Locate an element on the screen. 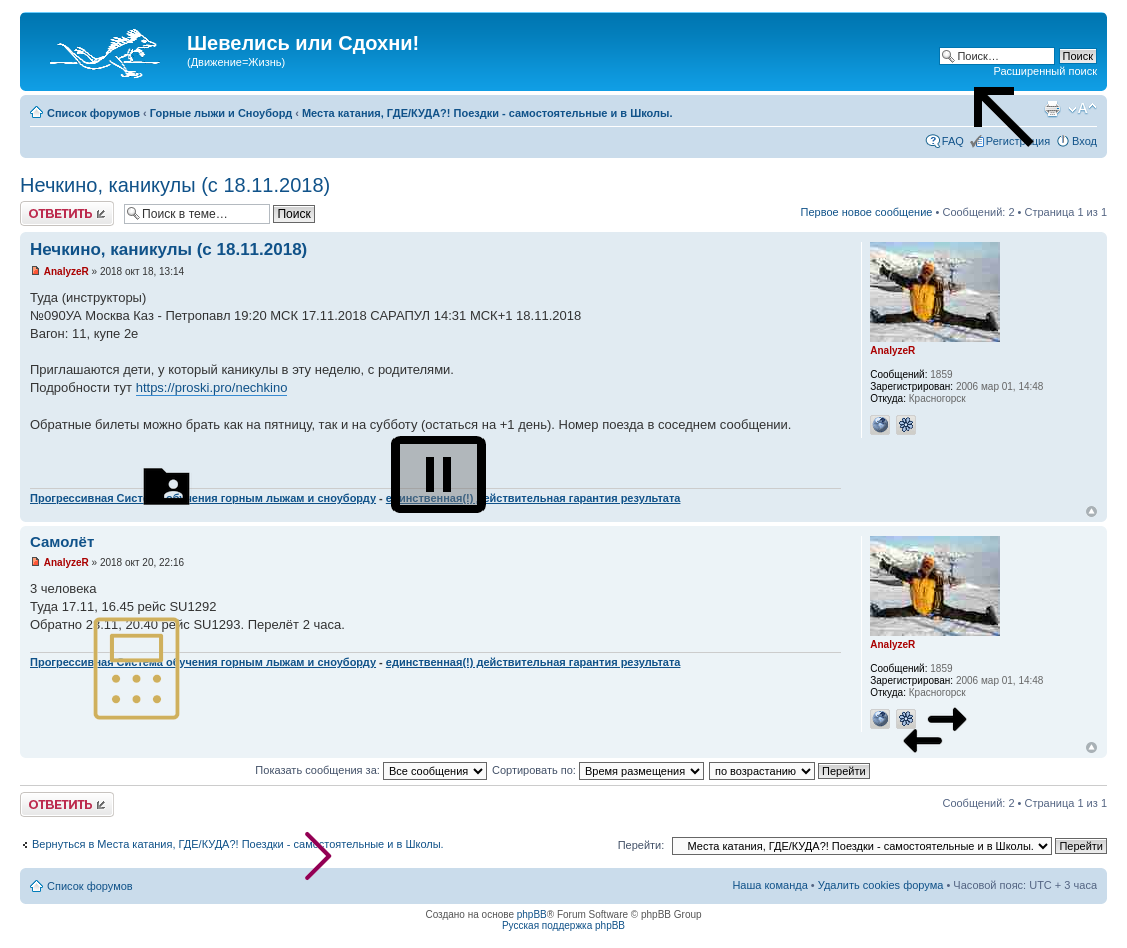  navigate to the northwest direction is located at coordinates (1002, 115).